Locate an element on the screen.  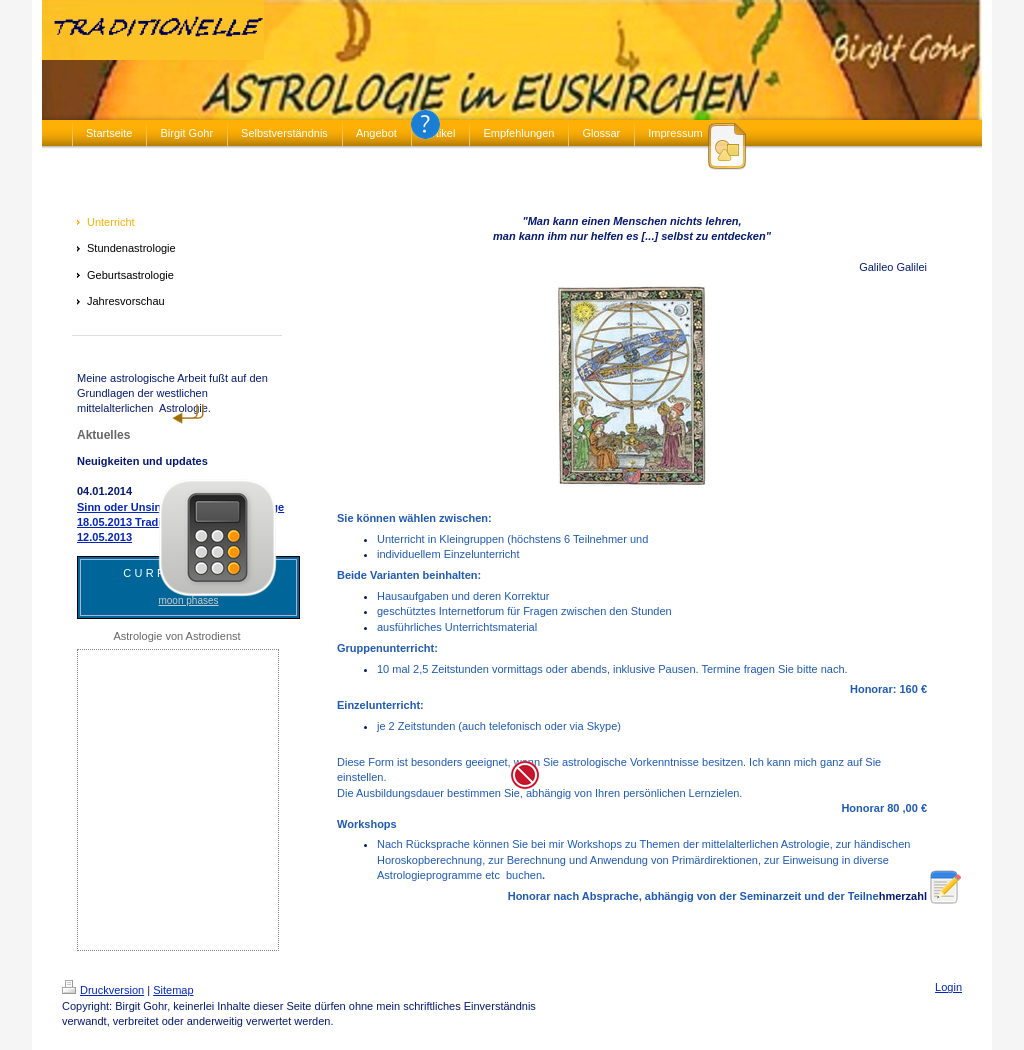
open the calculator app is located at coordinates (217, 537).